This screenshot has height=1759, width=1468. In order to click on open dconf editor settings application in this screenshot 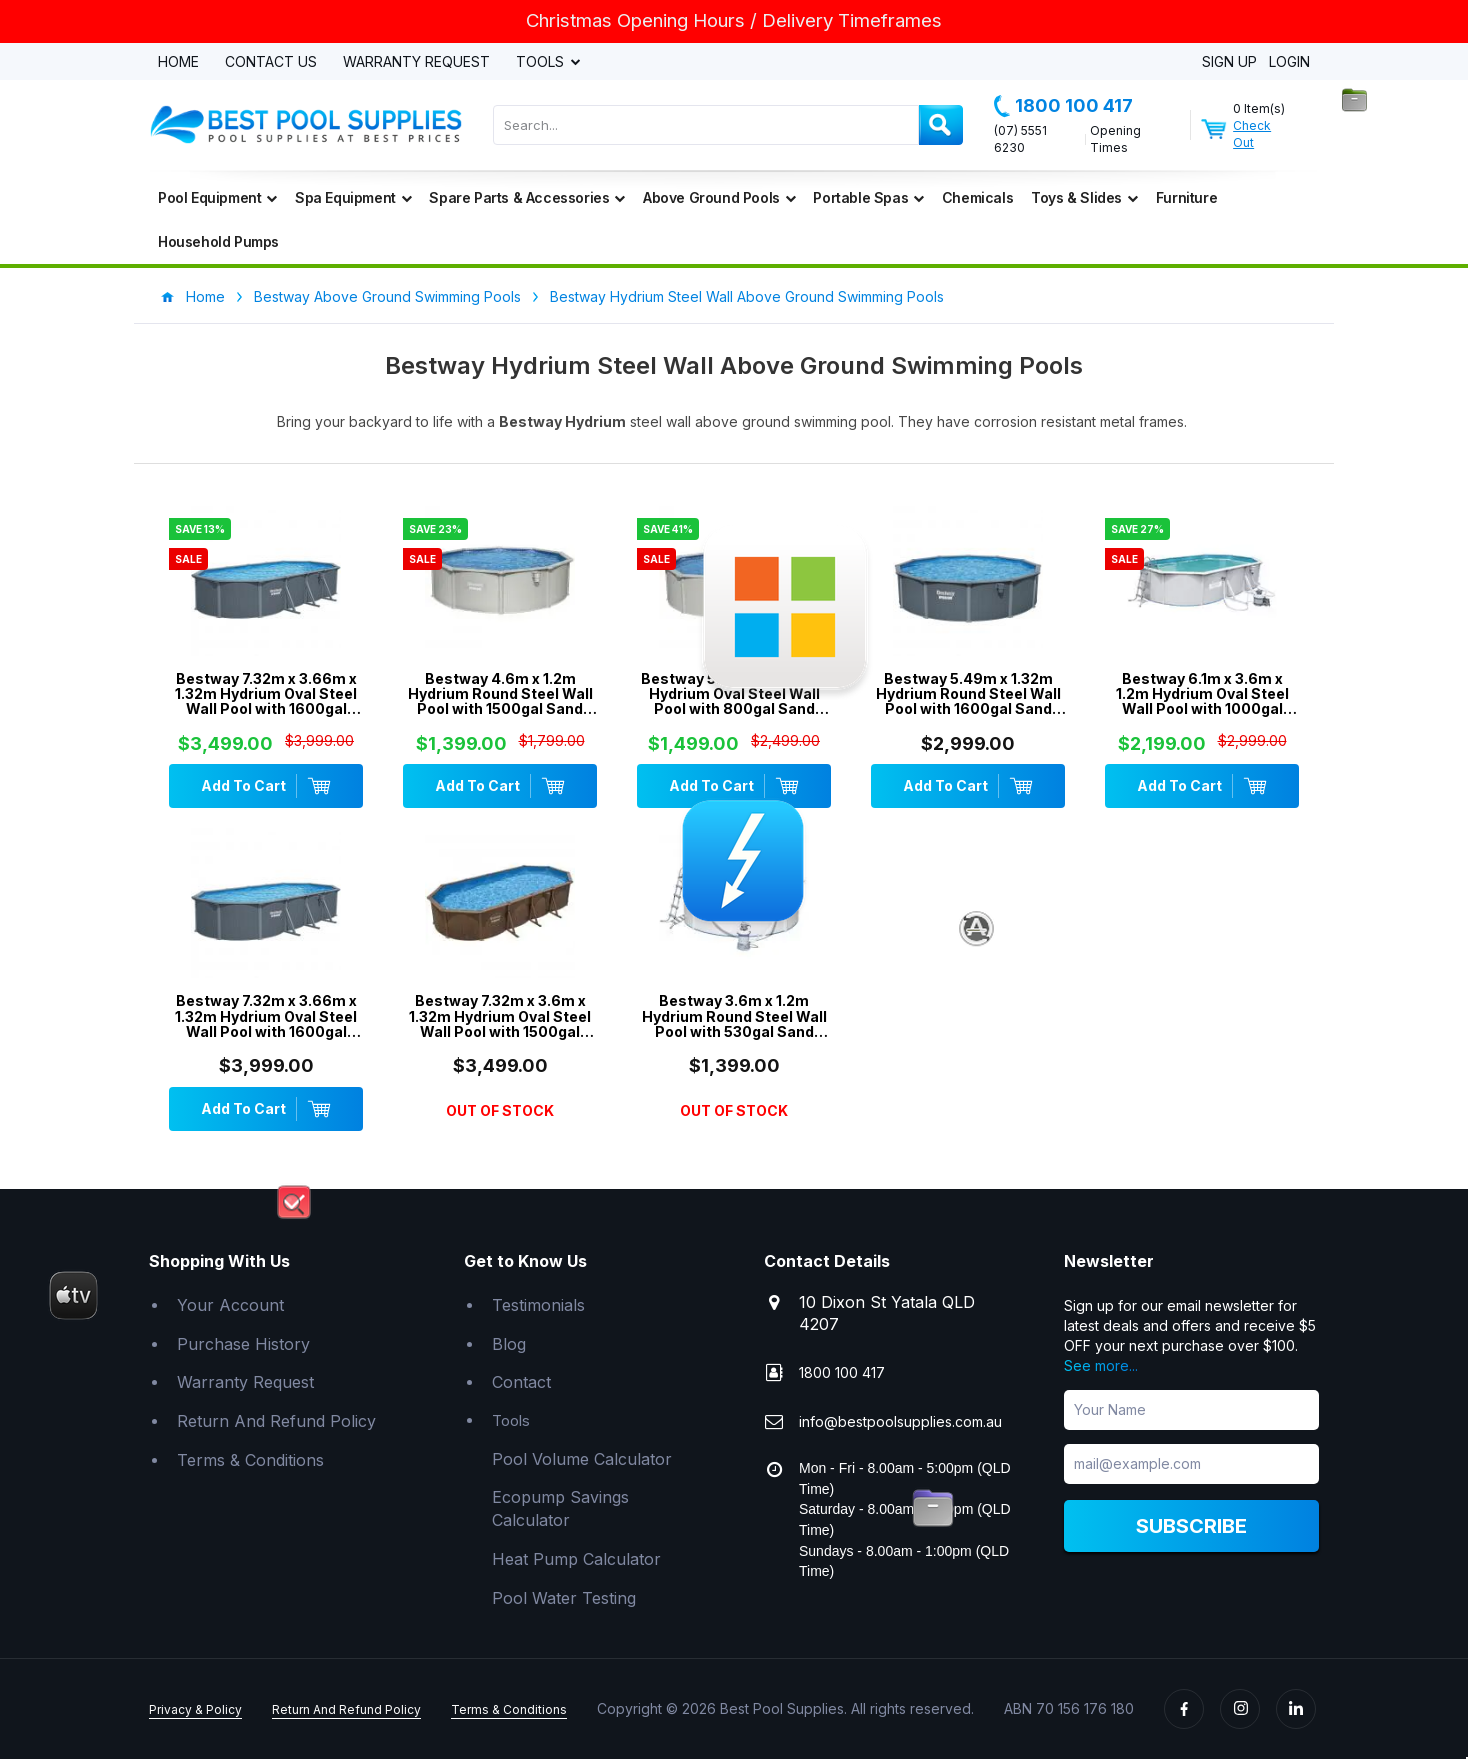, I will do `click(294, 1202)`.